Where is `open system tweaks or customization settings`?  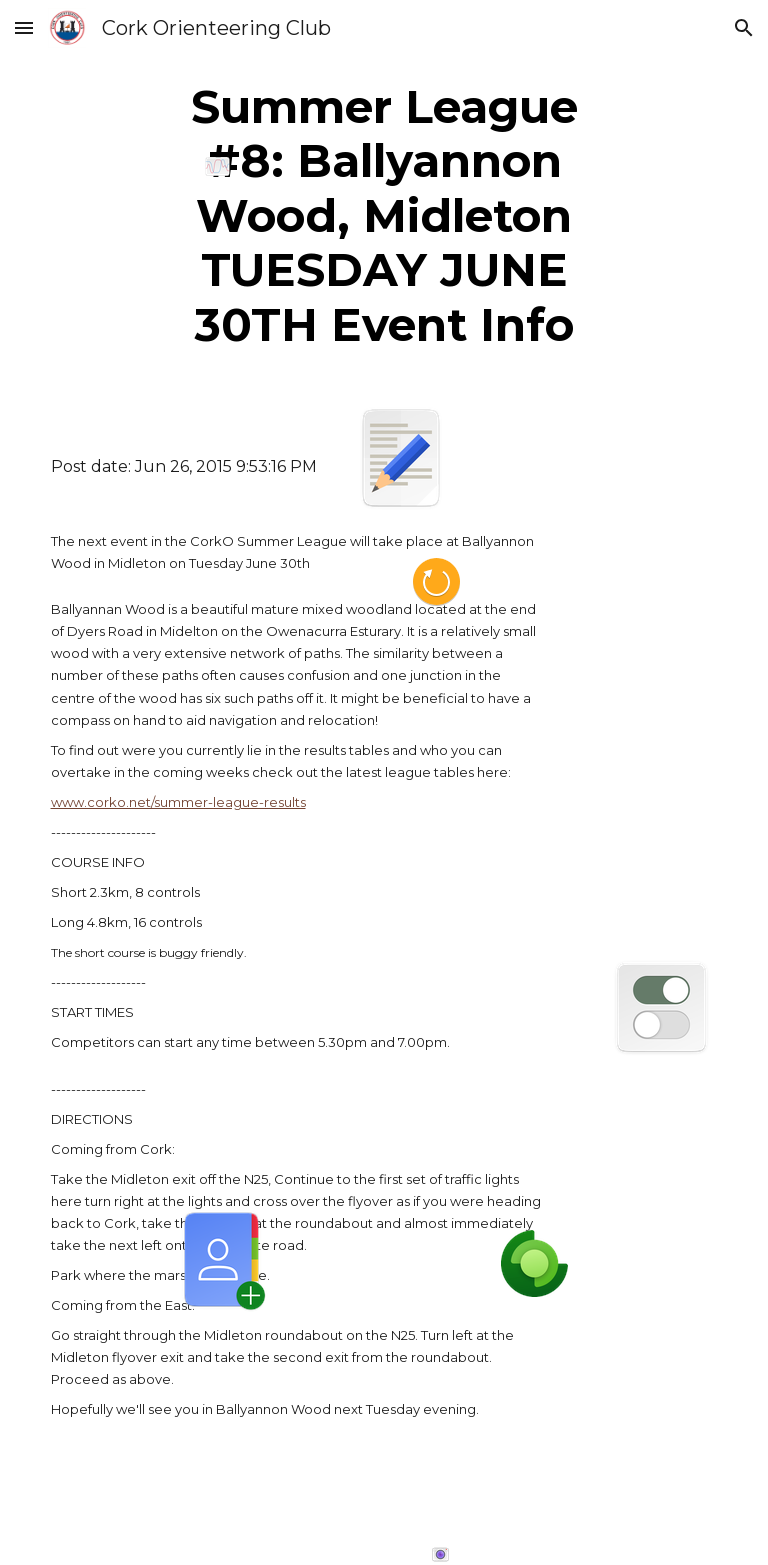
open system tweaks or customization settings is located at coordinates (661, 1007).